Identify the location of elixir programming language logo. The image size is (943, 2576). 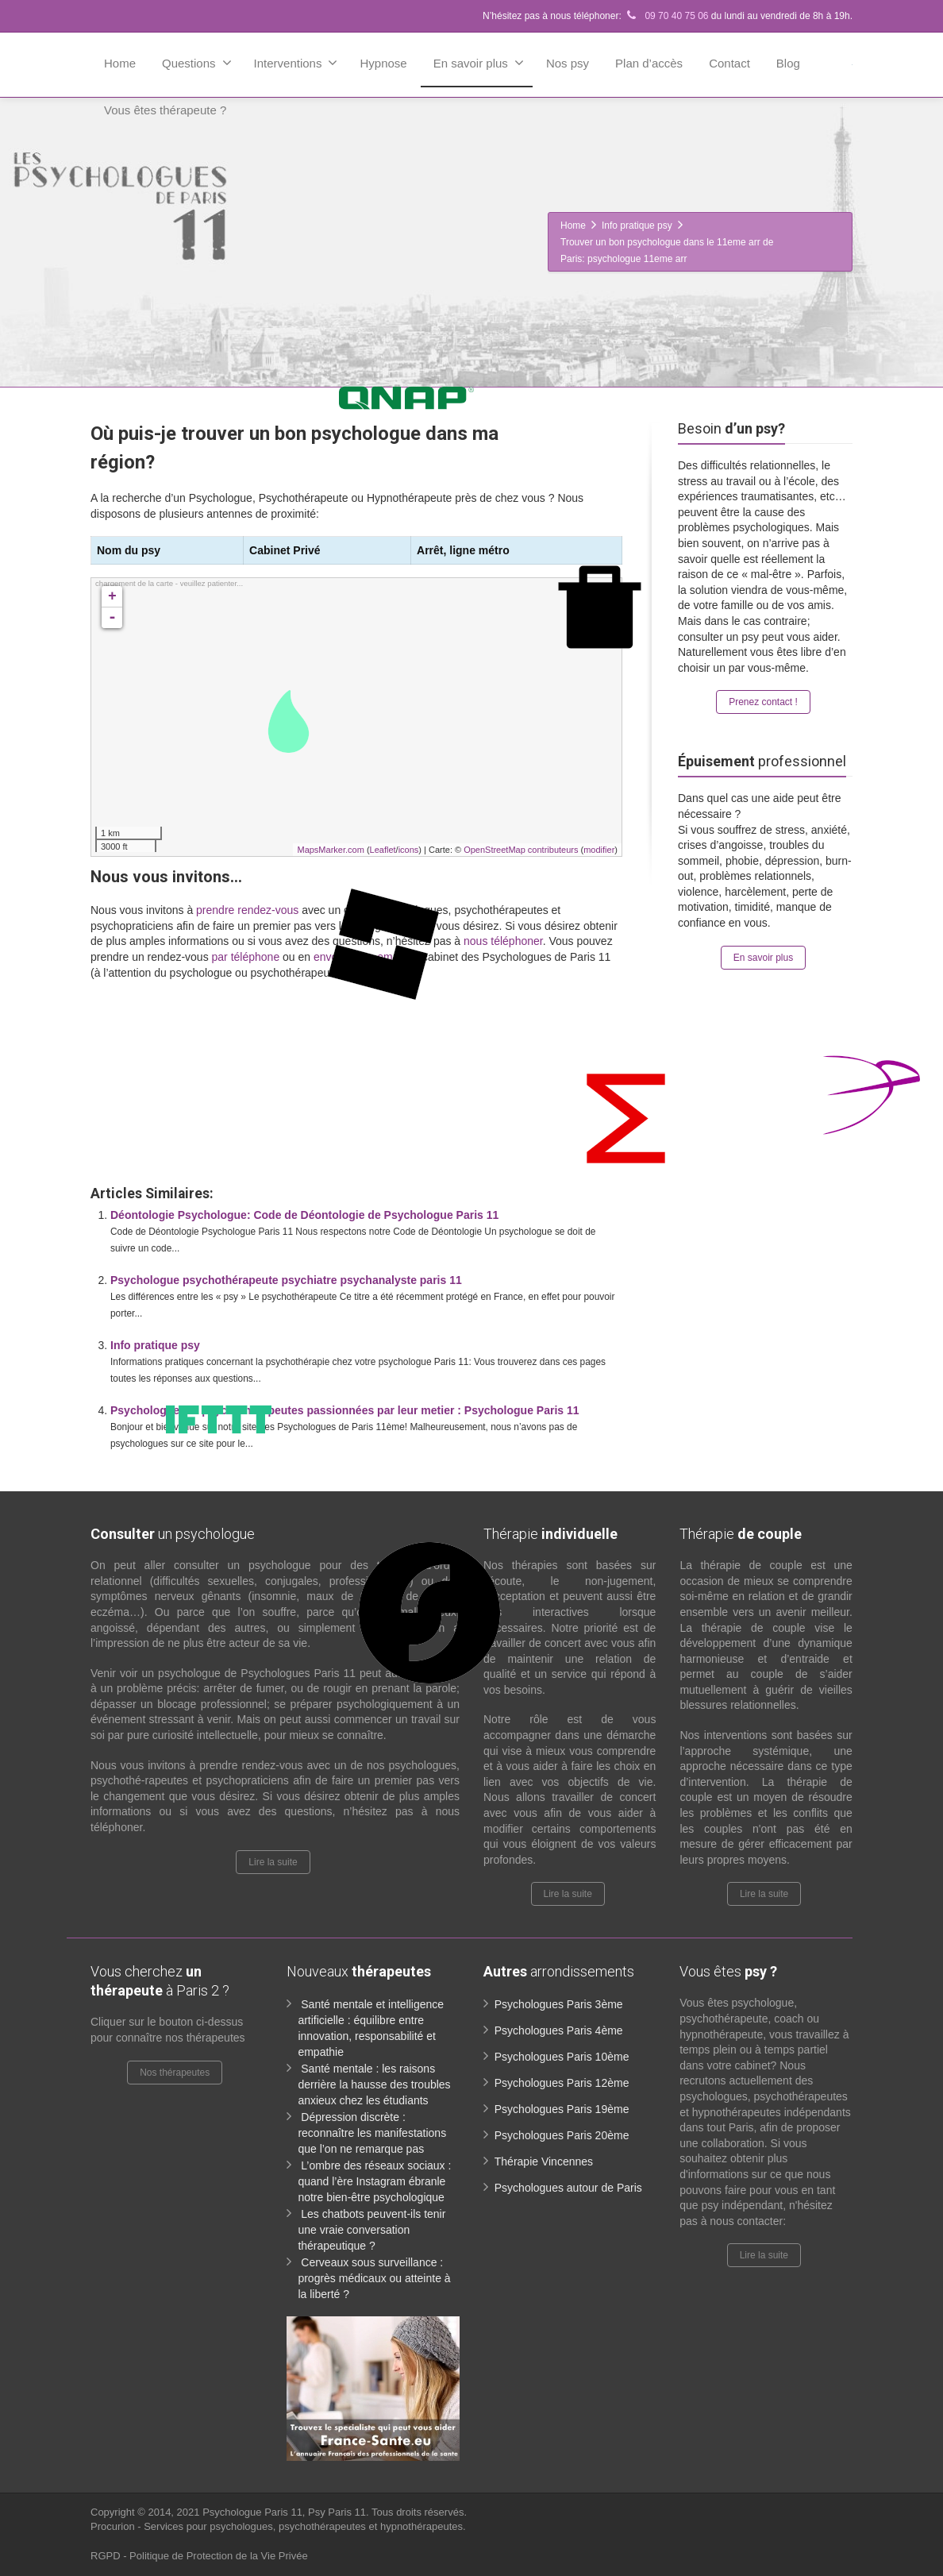
(288, 721).